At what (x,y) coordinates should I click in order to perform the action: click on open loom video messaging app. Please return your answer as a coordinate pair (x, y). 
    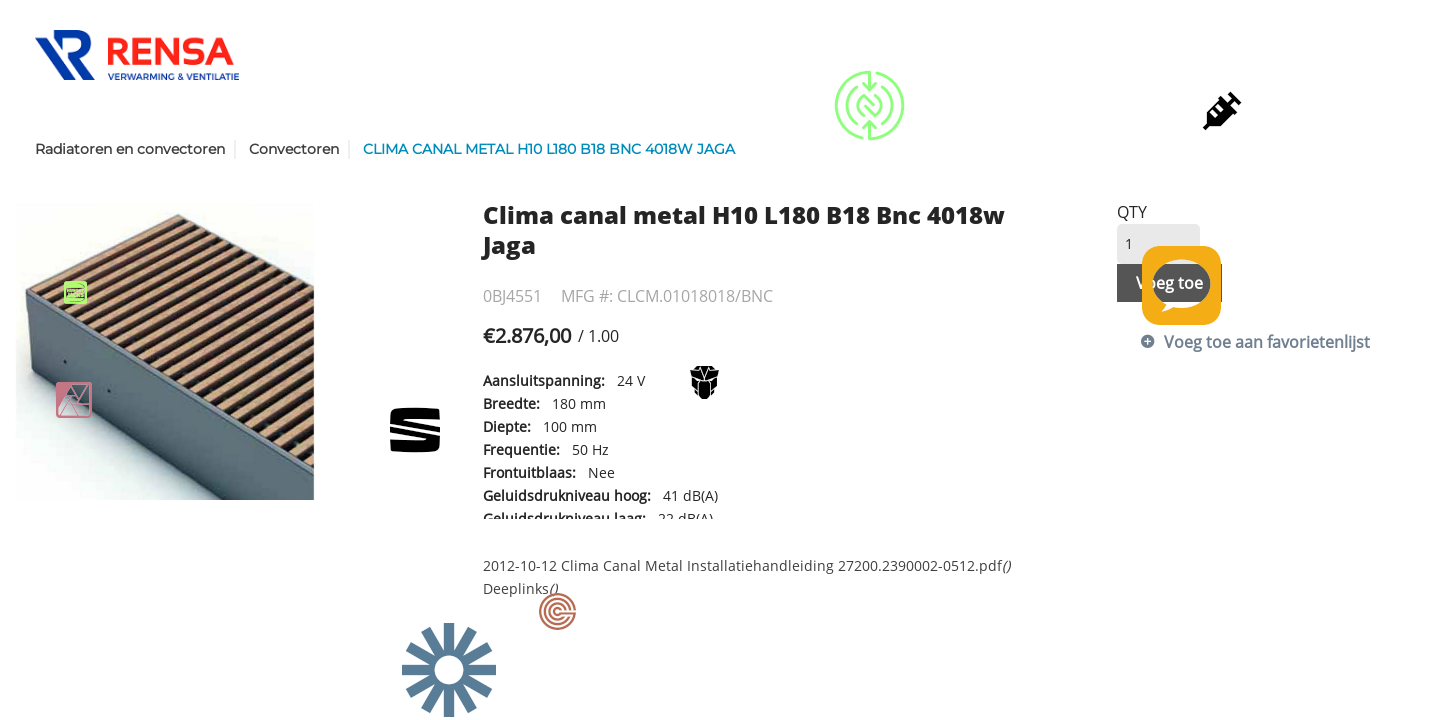
    Looking at the image, I should click on (449, 670).